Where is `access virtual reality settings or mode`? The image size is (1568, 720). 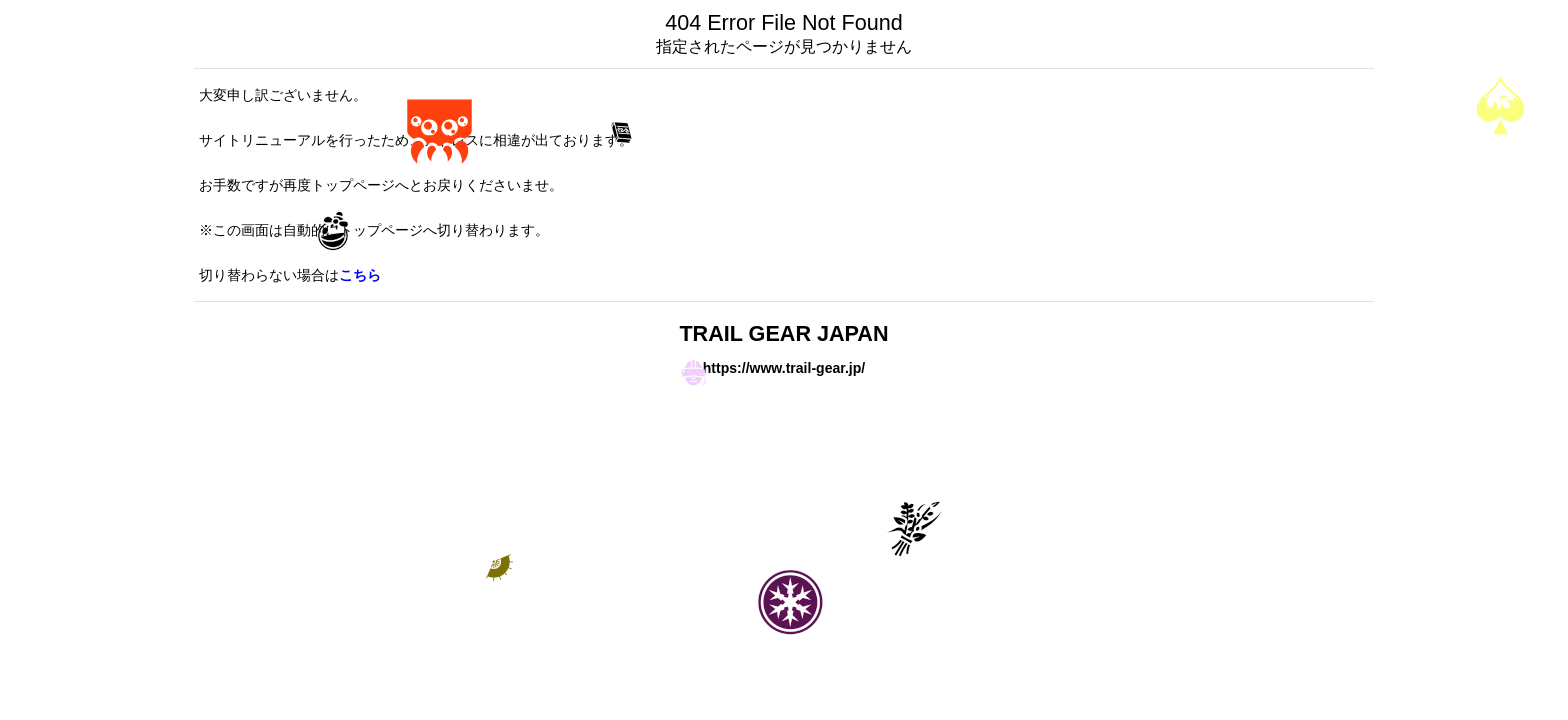
access virtual reality settings or mode is located at coordinates (693, 372).